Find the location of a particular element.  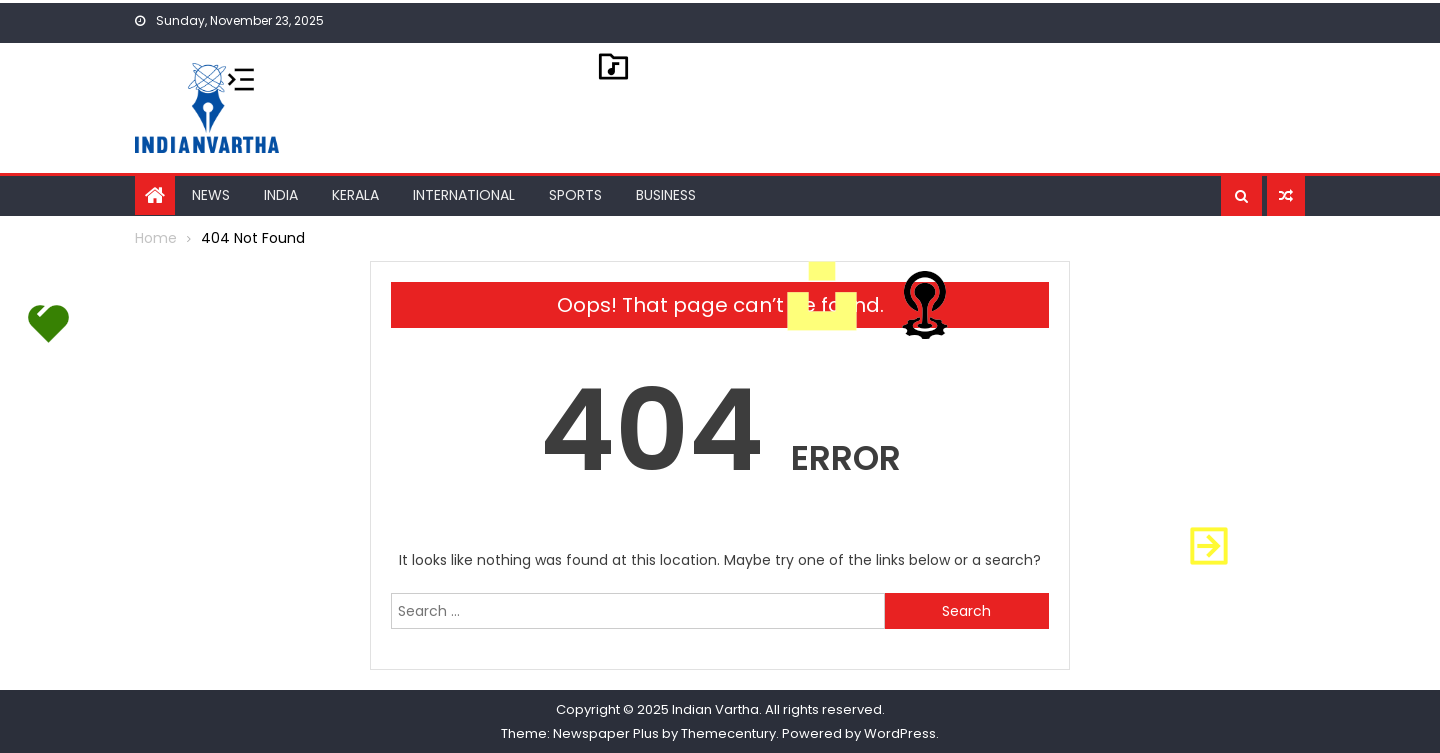

navigate to the next item or screen is located at coordinates (1209, 546).